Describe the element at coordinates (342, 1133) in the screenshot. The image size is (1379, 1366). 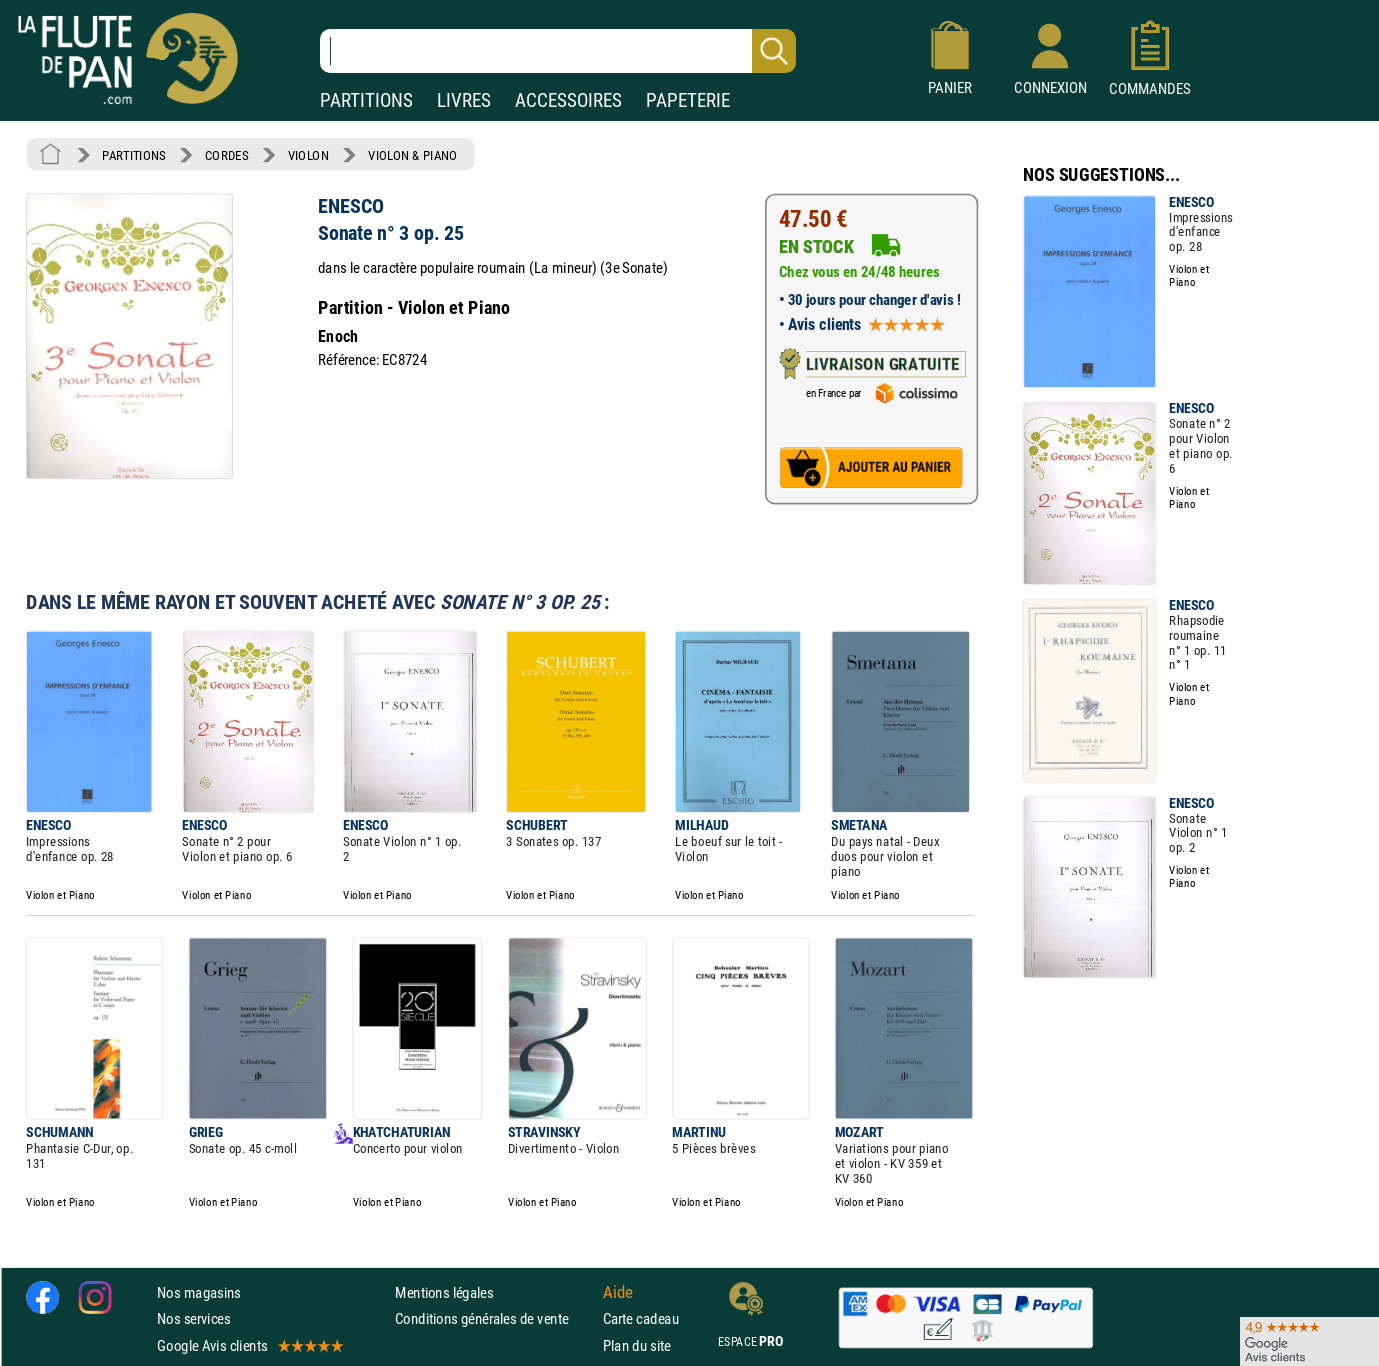
I see `strength tarot card icon` at that location.